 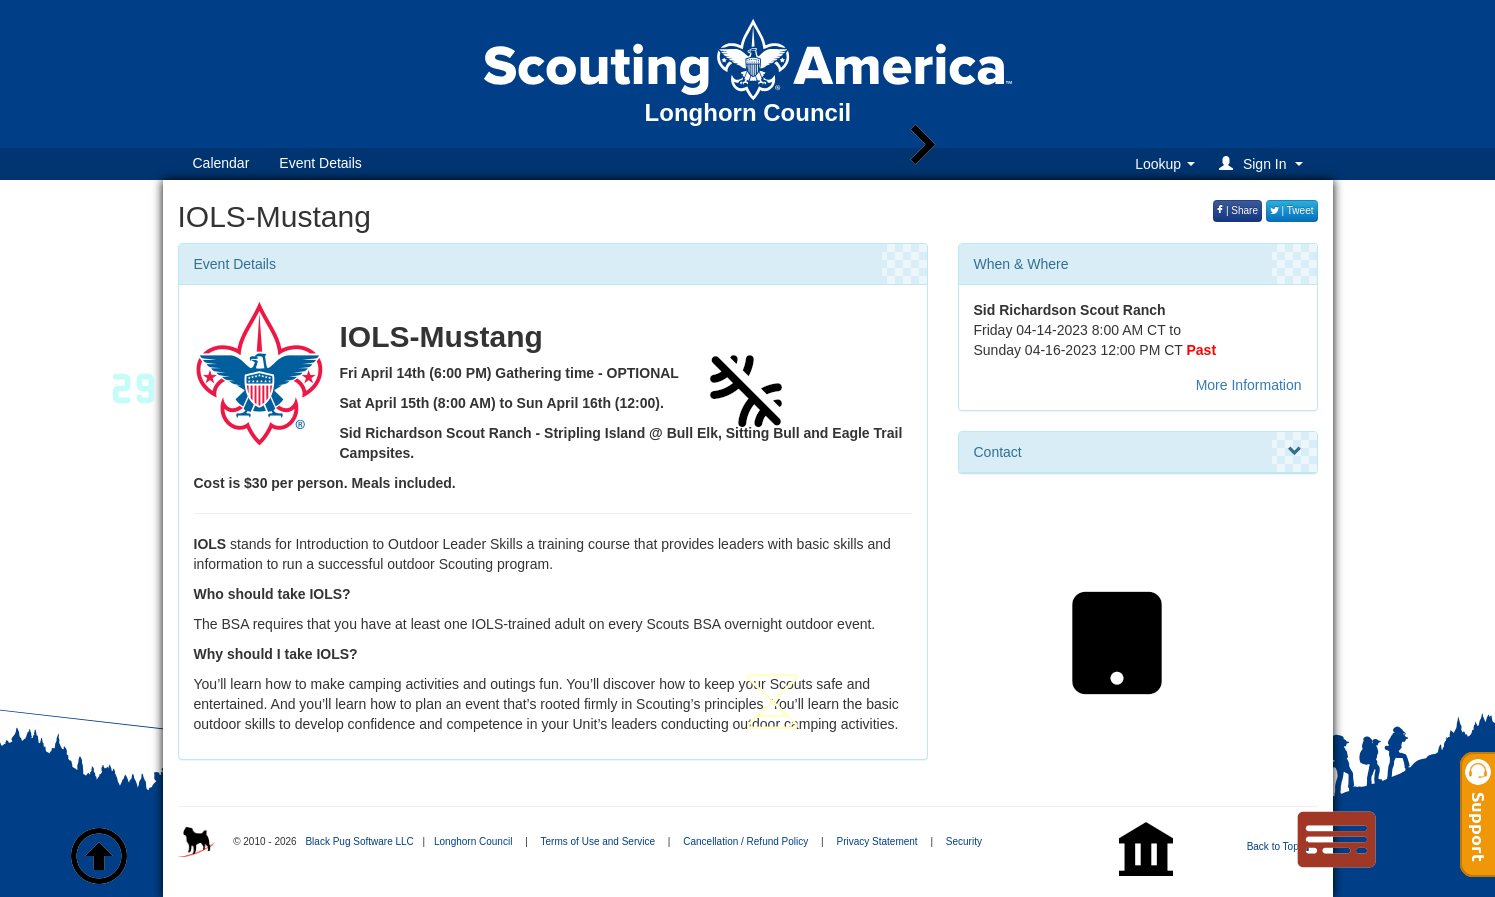 I want to click on disable light leak effects in photo editing, so click(x=746, y=391).